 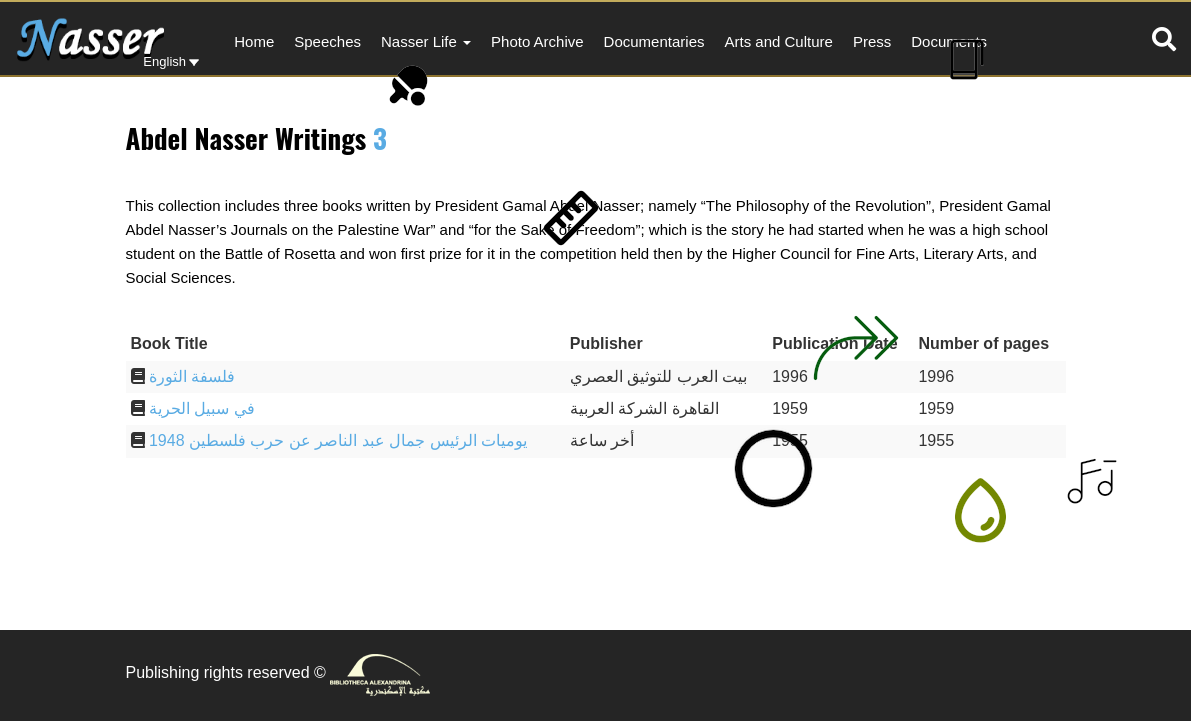 What do you see at coordinates (1093, 480) in the screenshot?
I see `remove a song from your playlist` at bounding box center [1093, 480].